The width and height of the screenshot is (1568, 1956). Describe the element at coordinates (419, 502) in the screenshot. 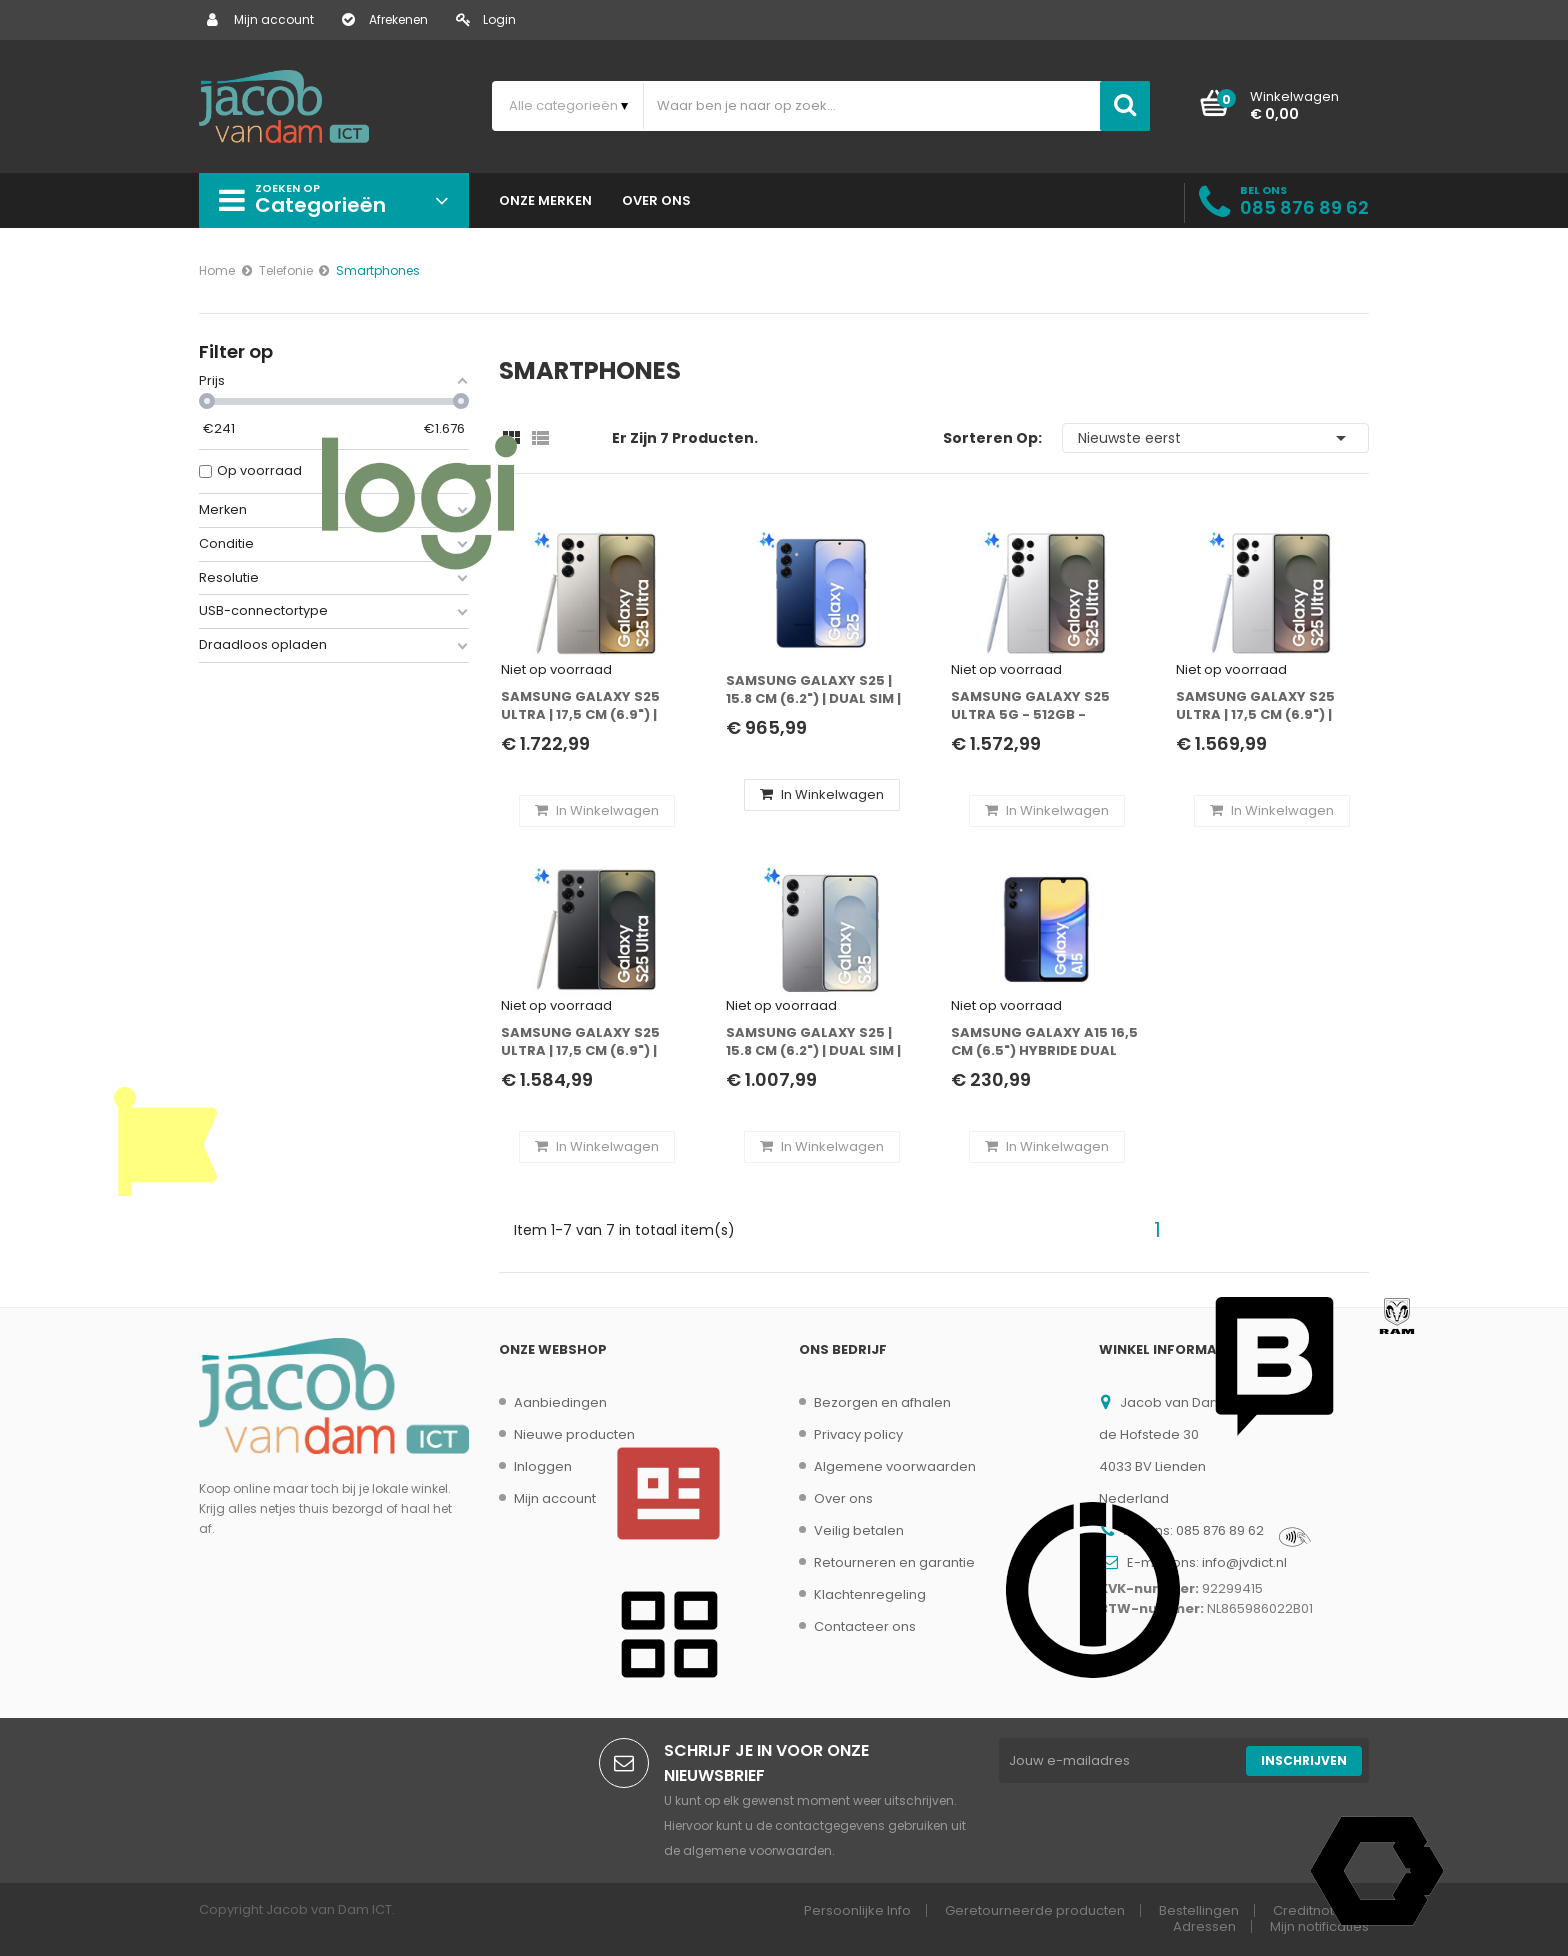

I see `Logitech brand logo` at that location.